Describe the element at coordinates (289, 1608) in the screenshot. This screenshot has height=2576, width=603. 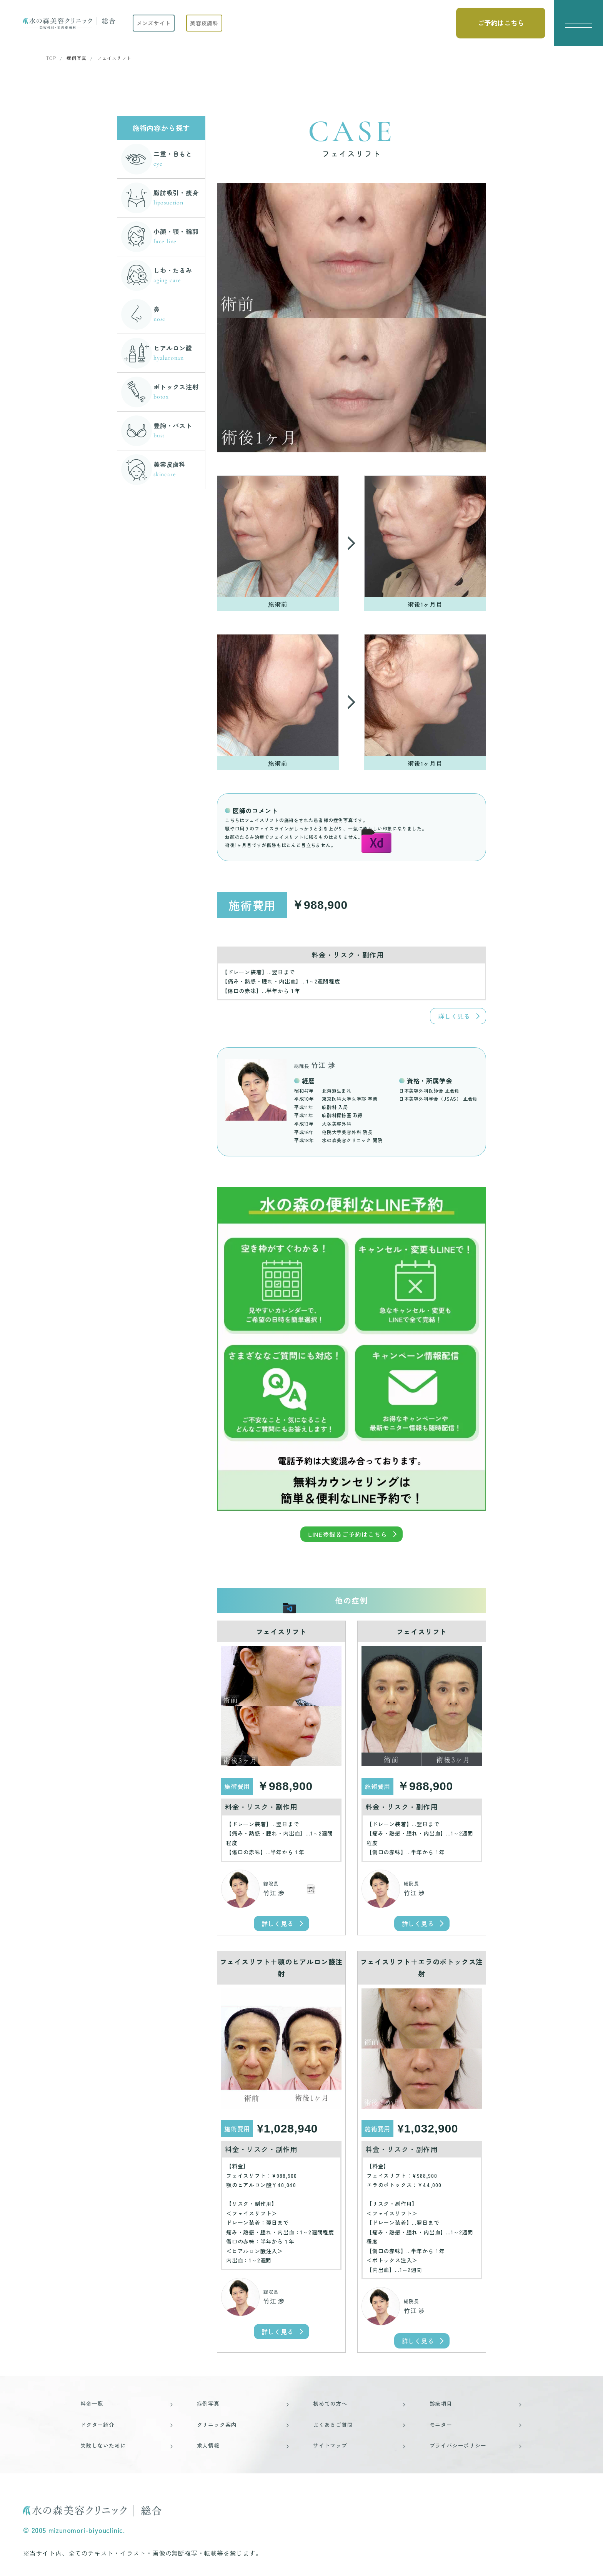
I see `open folder containing visual studio code projects` at that location.